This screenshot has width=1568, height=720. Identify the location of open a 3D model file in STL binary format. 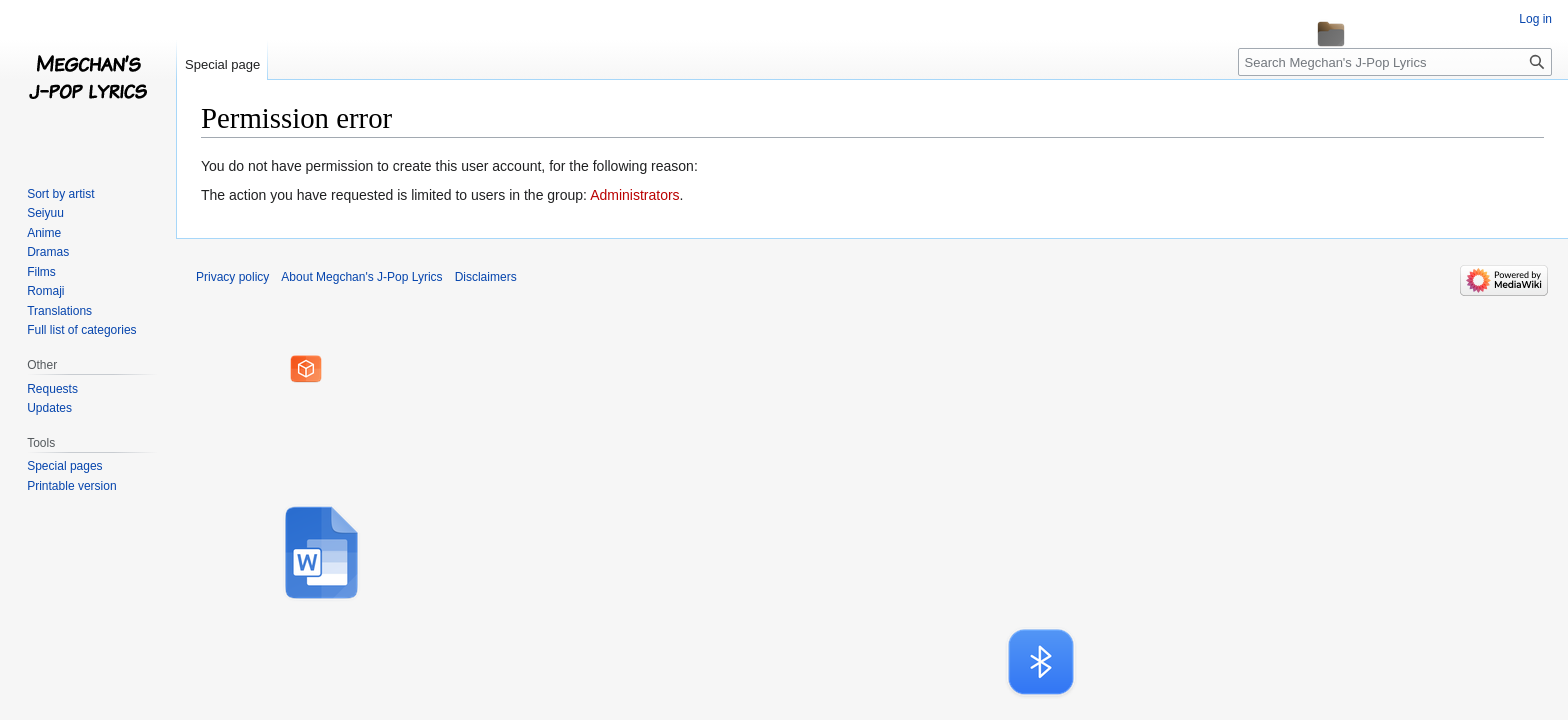
(306, 368).